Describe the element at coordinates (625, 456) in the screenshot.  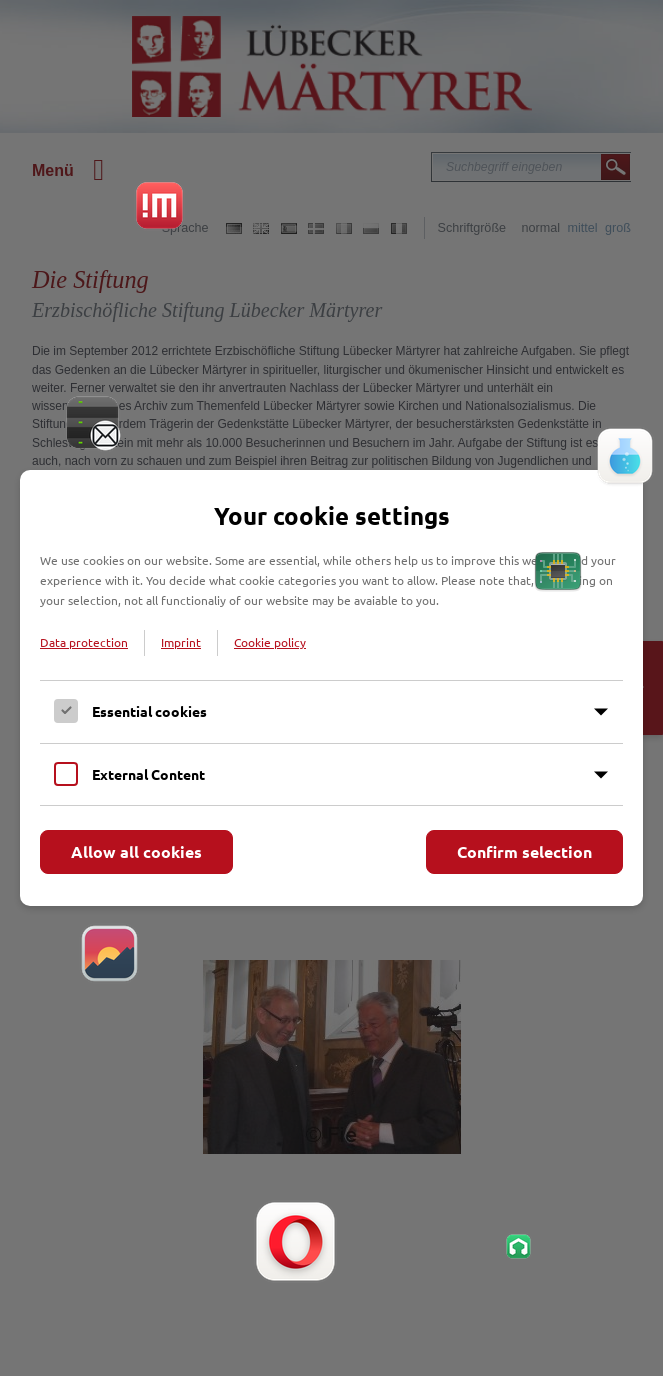
I see `open fluid app for creating site-specific browsers` at that location.